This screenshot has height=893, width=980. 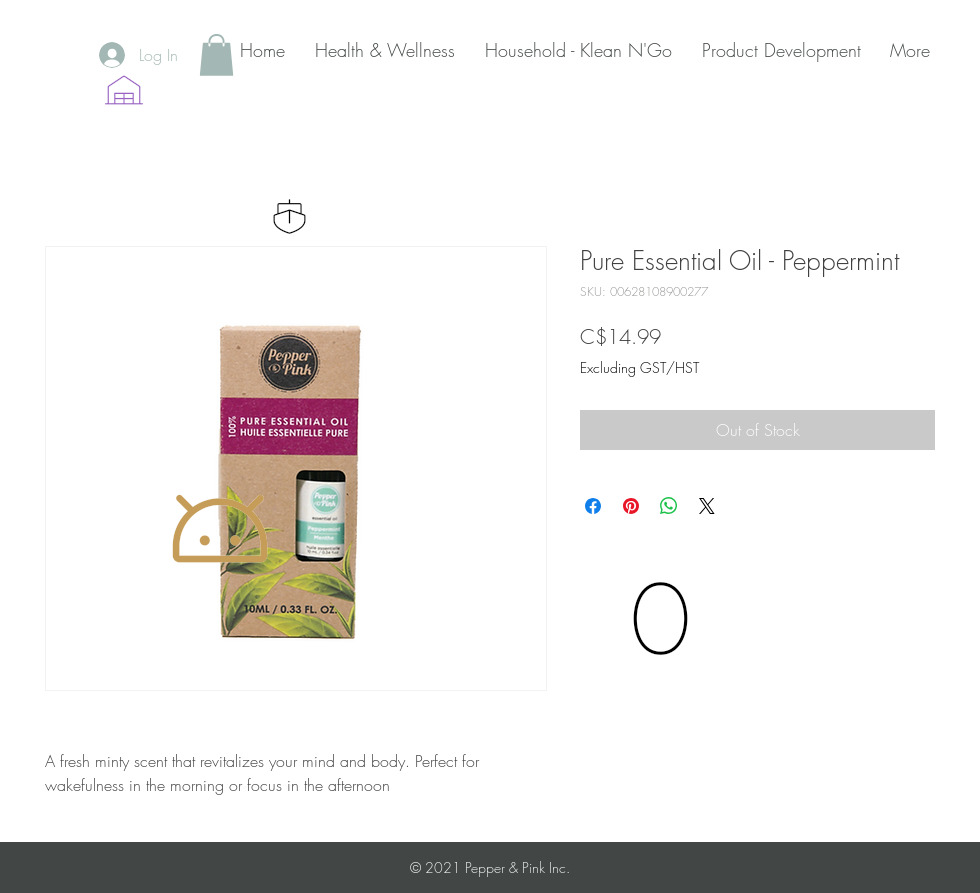 I want to click on android operating system indicator, so click(x=220, y=532).